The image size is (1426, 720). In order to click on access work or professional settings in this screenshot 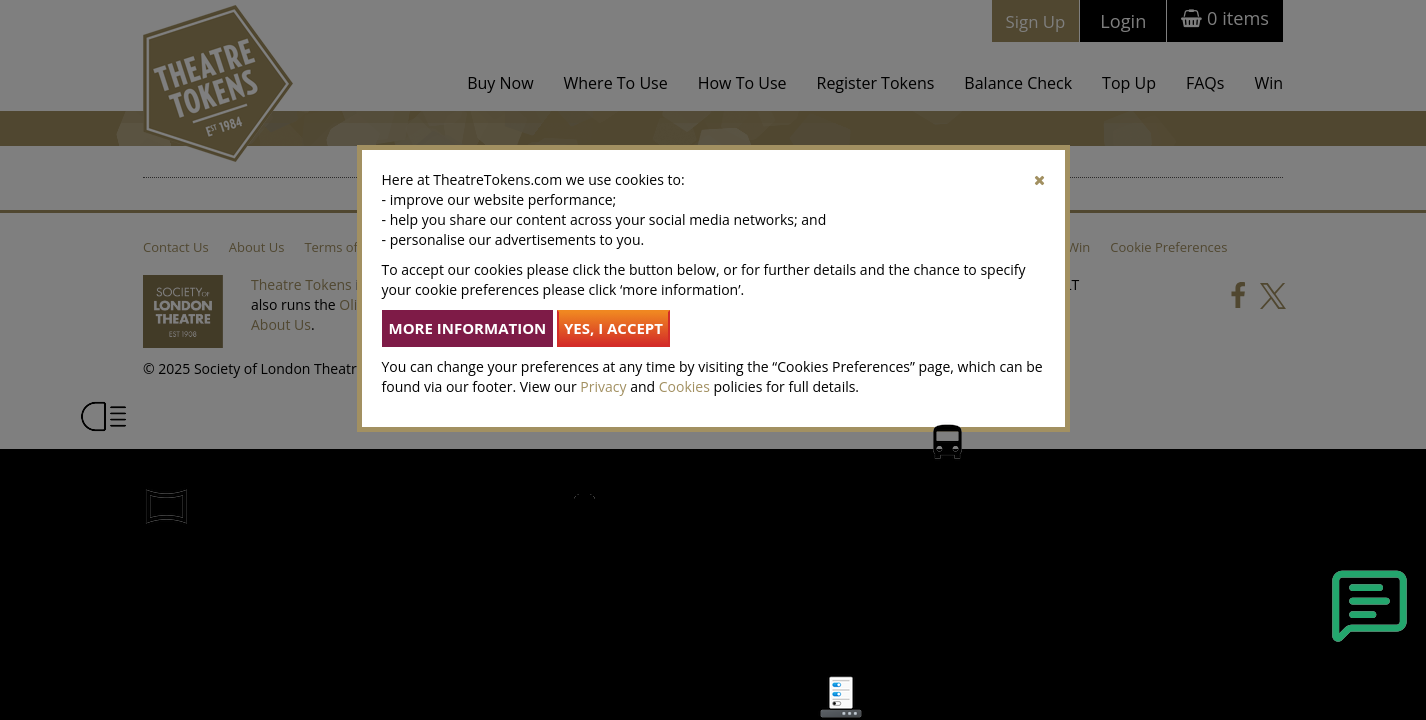, I will do `click(584, 519)`.